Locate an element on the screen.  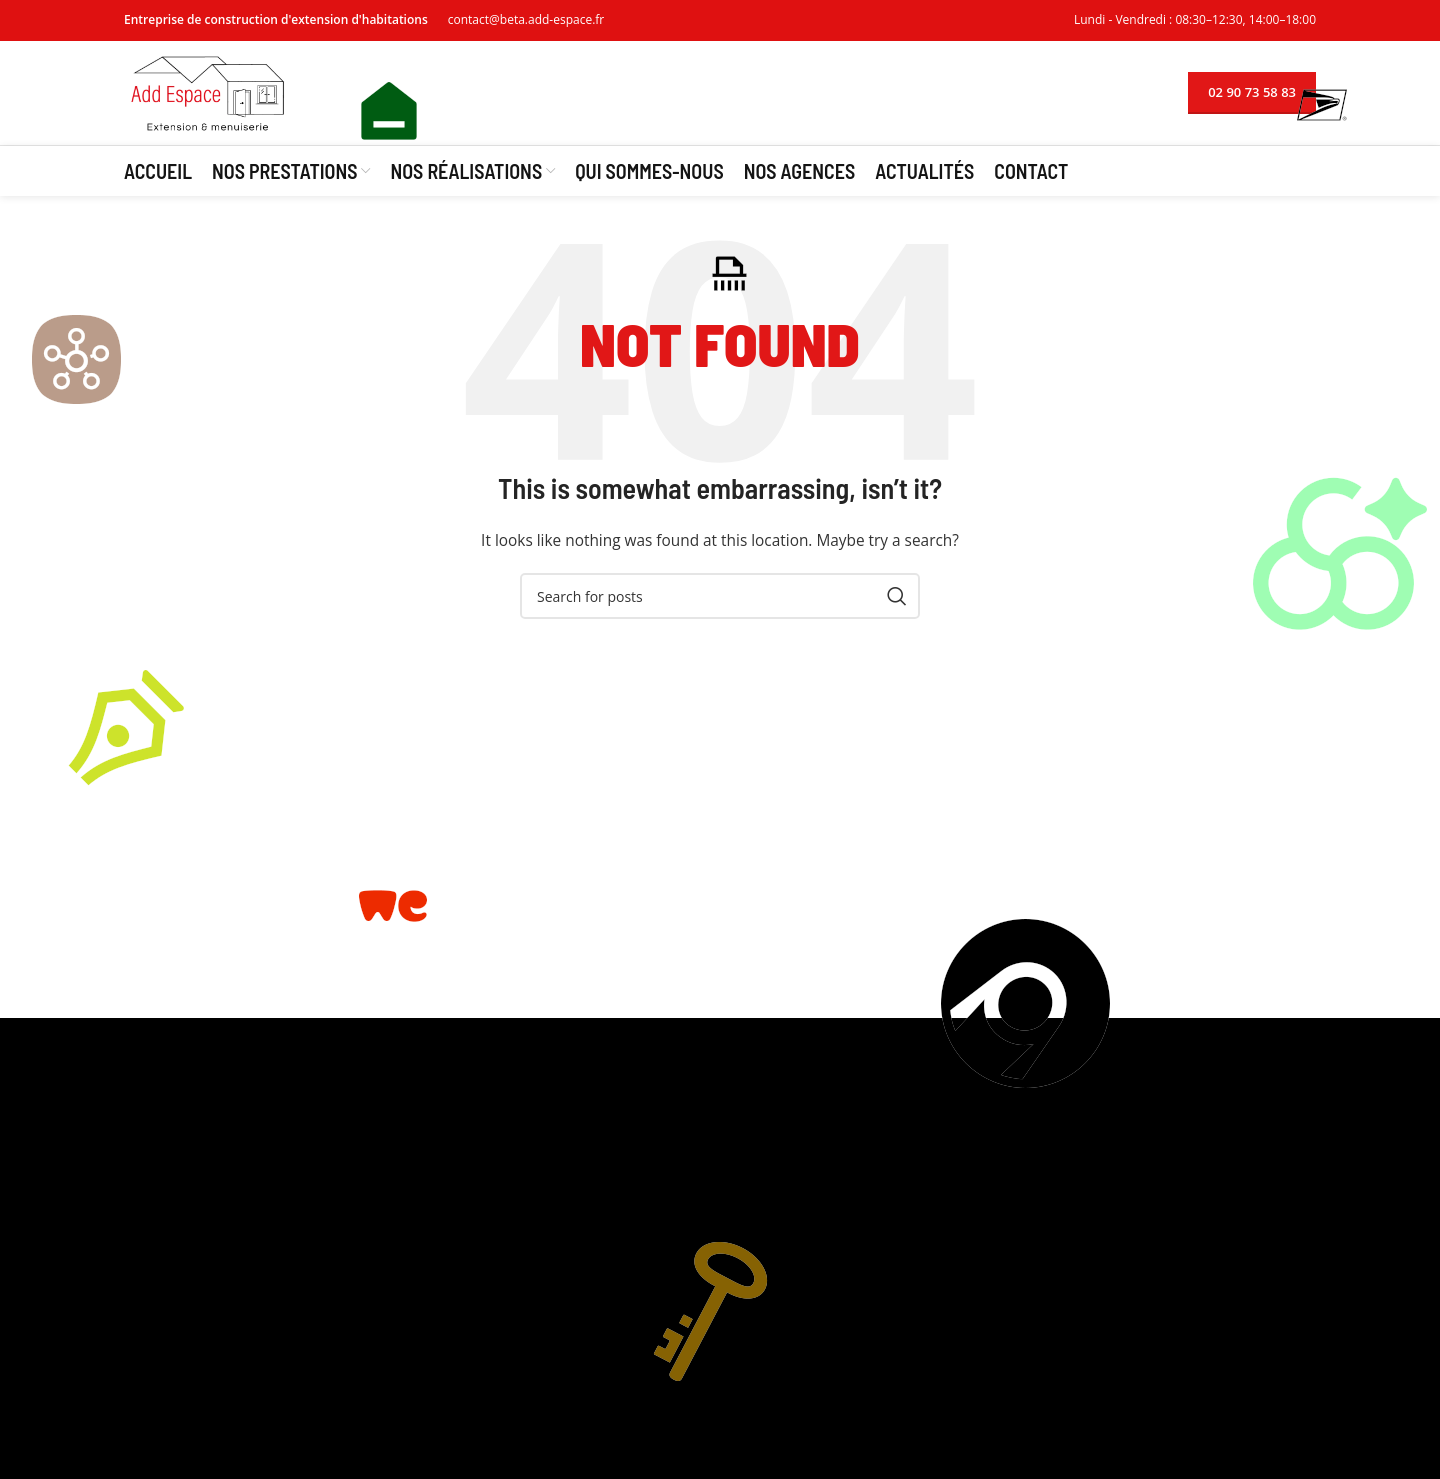
apply AI-powered color filters to an image is located at coordinates (1333, 563).